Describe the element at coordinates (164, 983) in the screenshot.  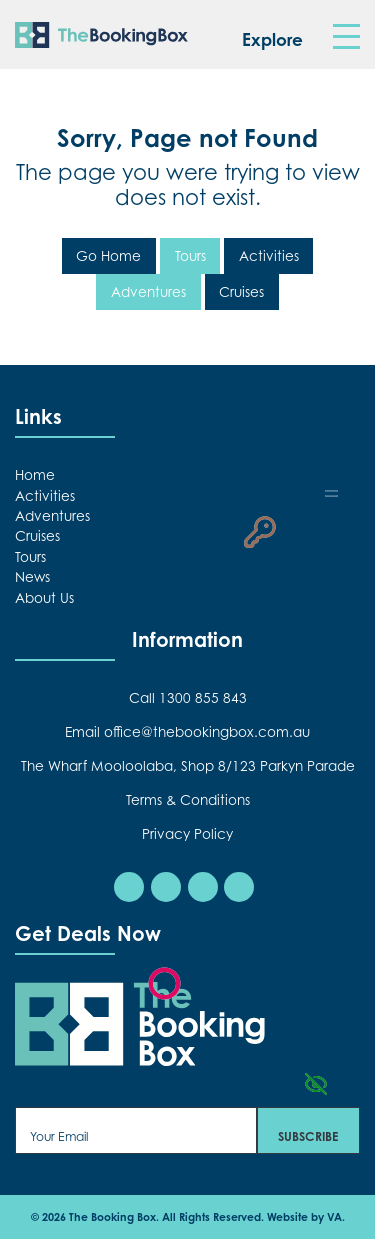
I see `indicates an unread item or notification` at that location.